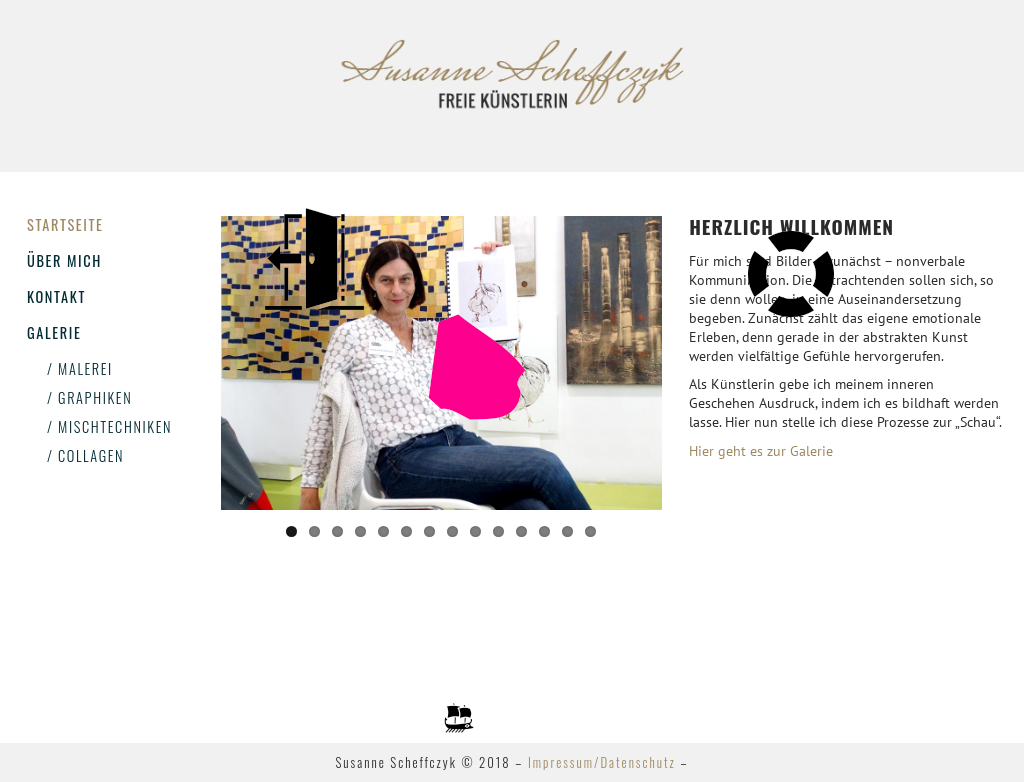 The image size is (1024, 782). Describe the element at coordinates (791, 274) in the screenshot. I see `access help or support center` at that location.